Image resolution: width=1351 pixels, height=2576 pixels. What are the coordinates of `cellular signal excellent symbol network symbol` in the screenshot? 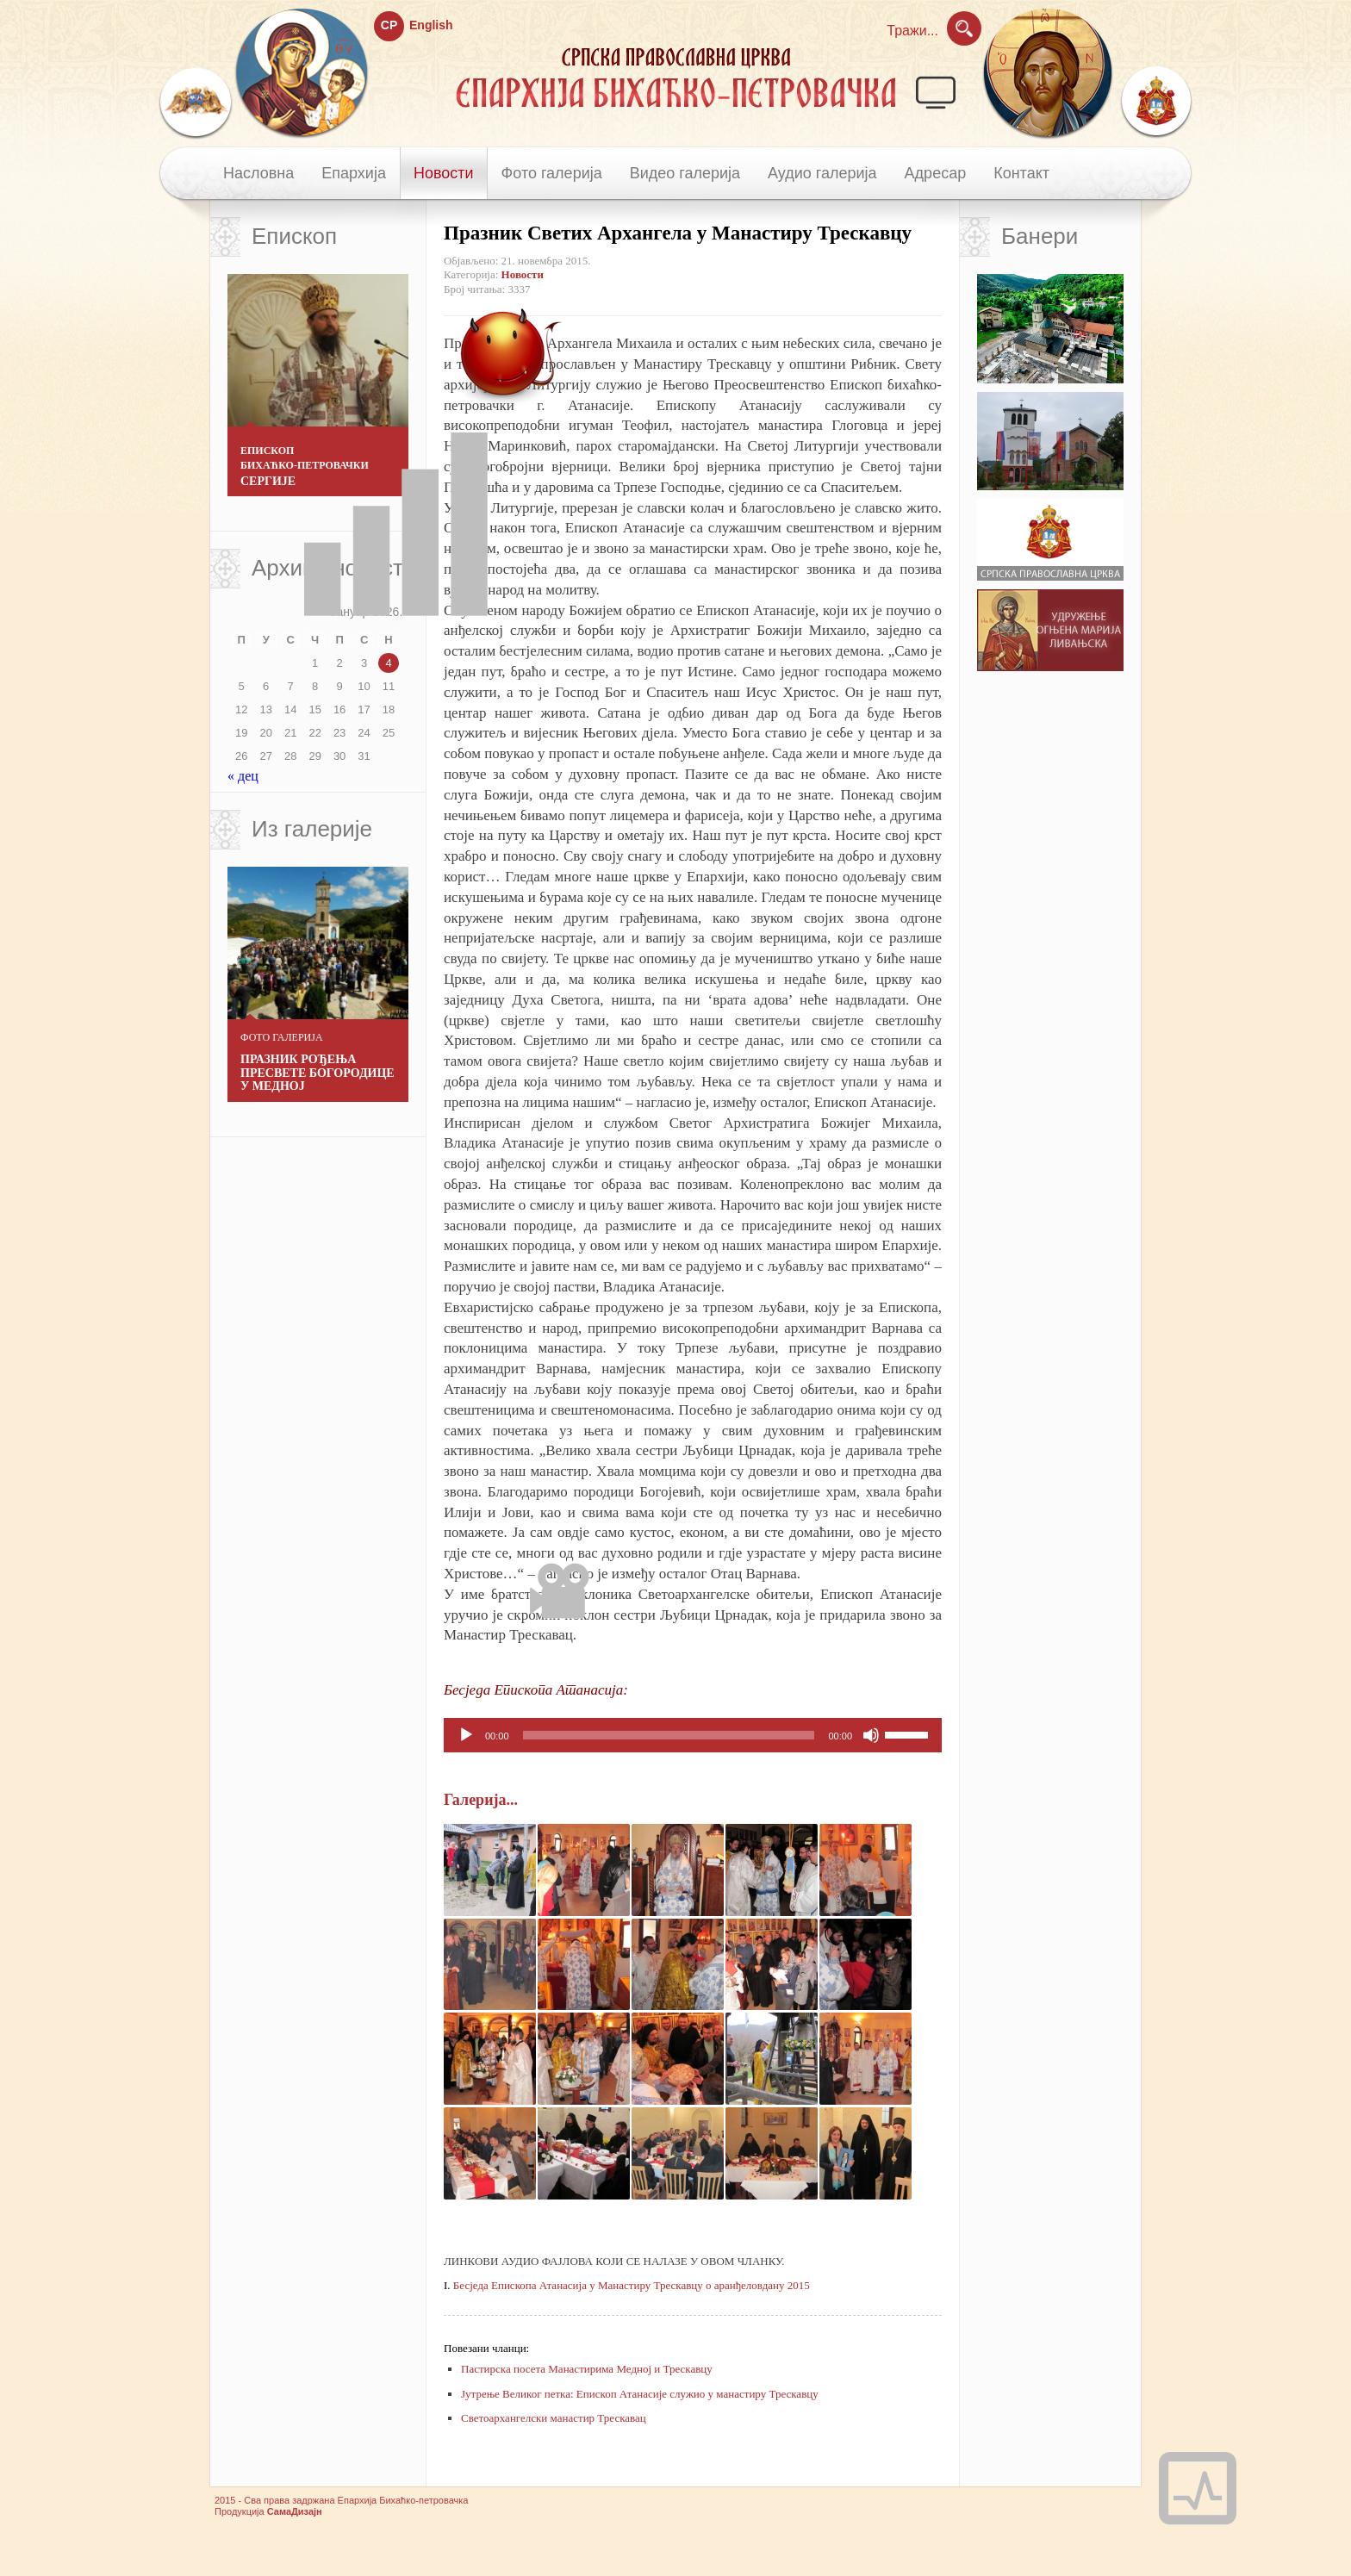 It's located at (402, 530).